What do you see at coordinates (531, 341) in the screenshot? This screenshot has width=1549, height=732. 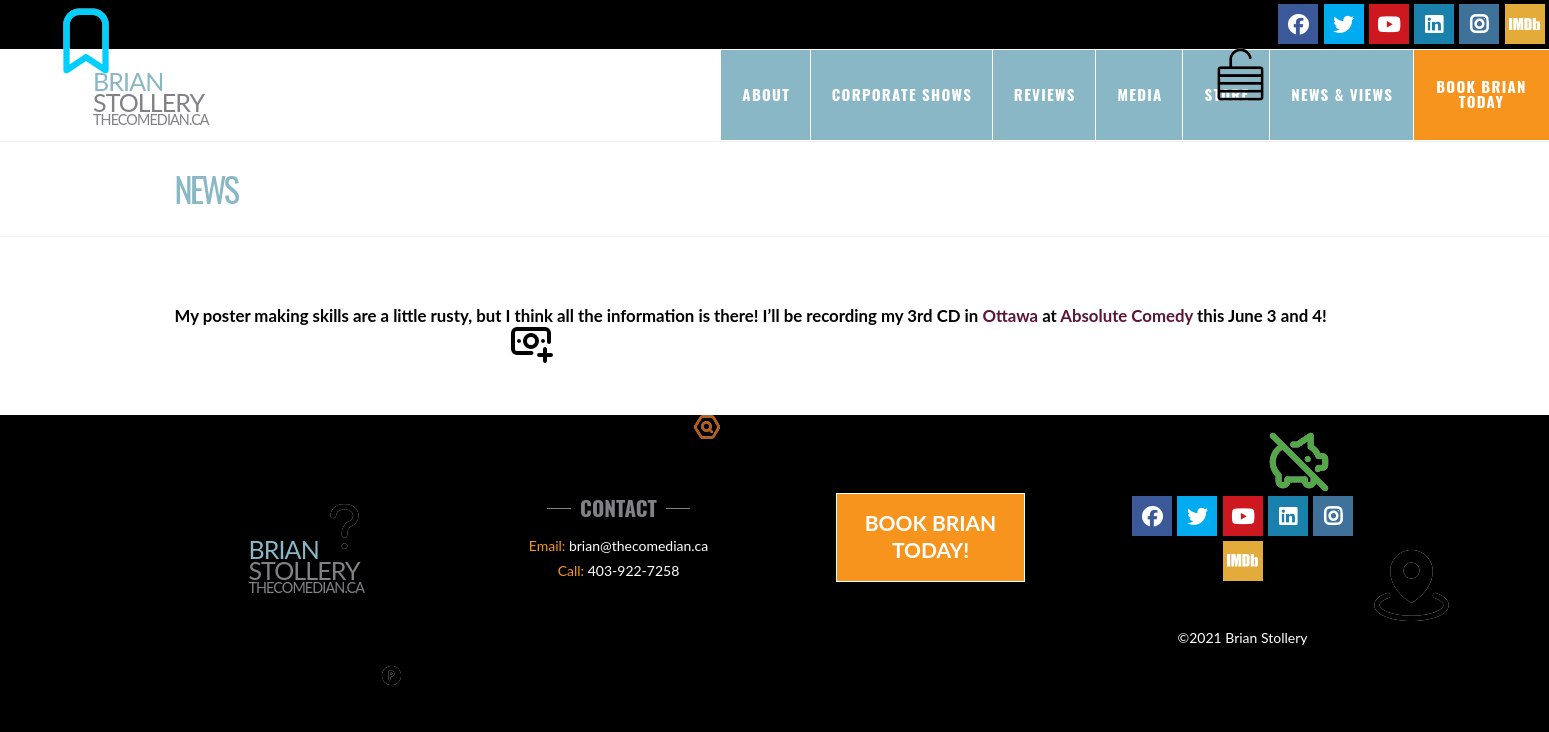 I see `add funds to your account` at bounding box center [531, 341].